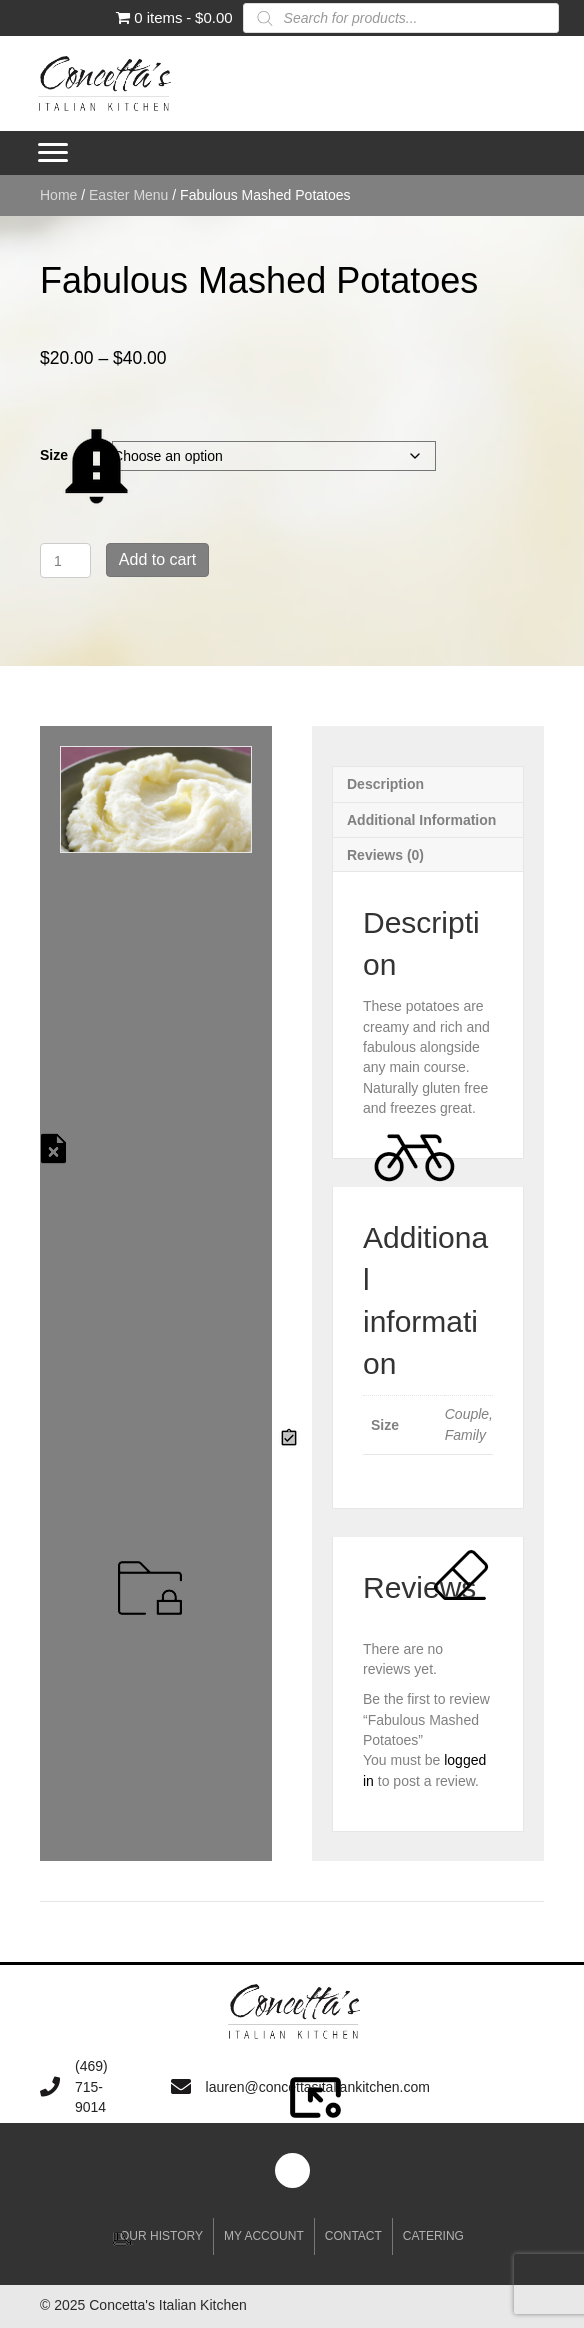 This screenshot has width=584, height=2328. What do you see at coordinates (123, 2239) in the screenshot?
I see `construction or building in progress` at bounding box center [123, 2239].